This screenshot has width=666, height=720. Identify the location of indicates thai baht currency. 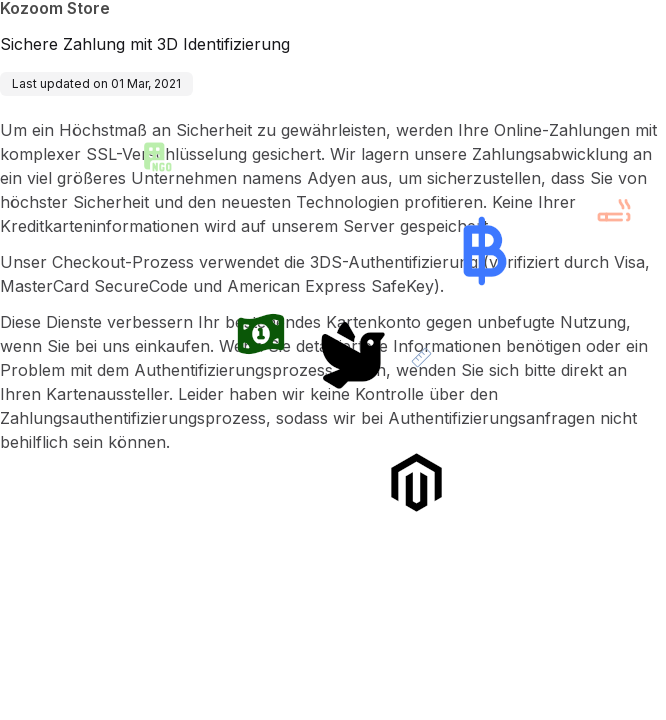
(485, 251).